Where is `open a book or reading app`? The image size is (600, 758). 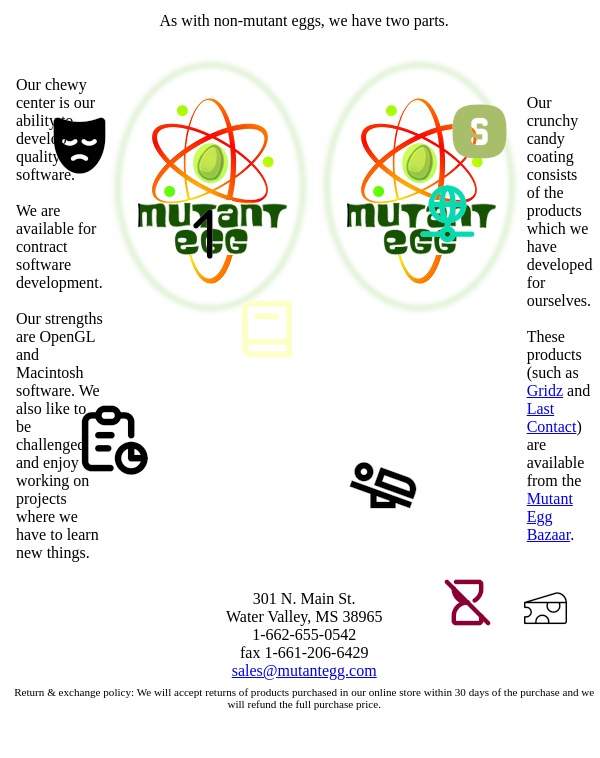
open a book or reading app is located at coordinates (267, 329).